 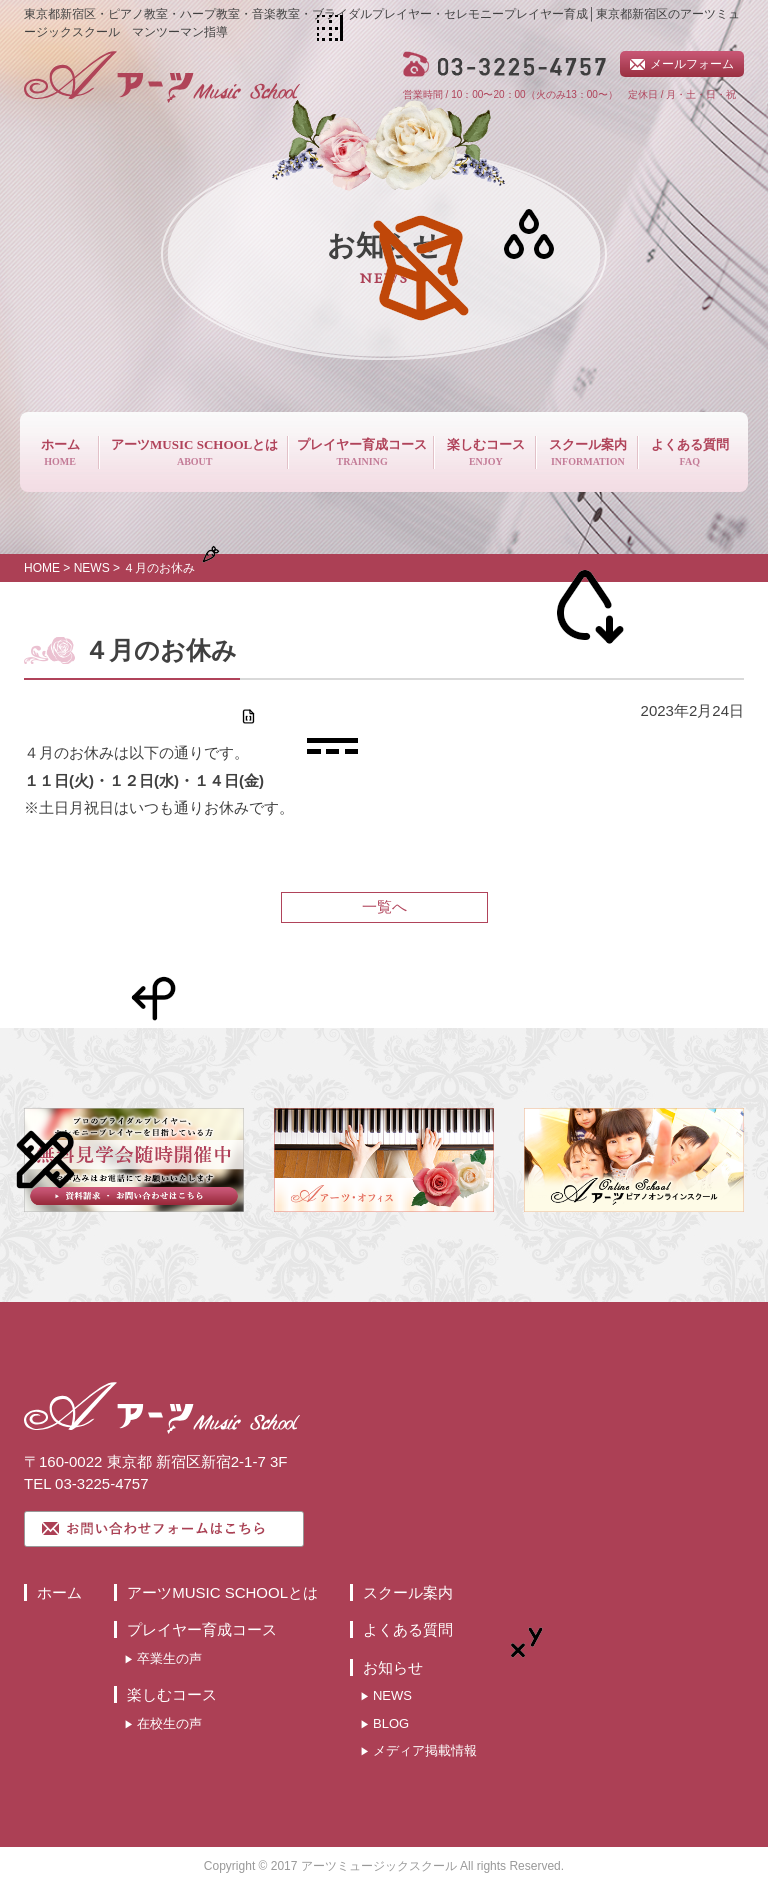 I want to click on decrease water or liquid level, so click(x=585, y=605).